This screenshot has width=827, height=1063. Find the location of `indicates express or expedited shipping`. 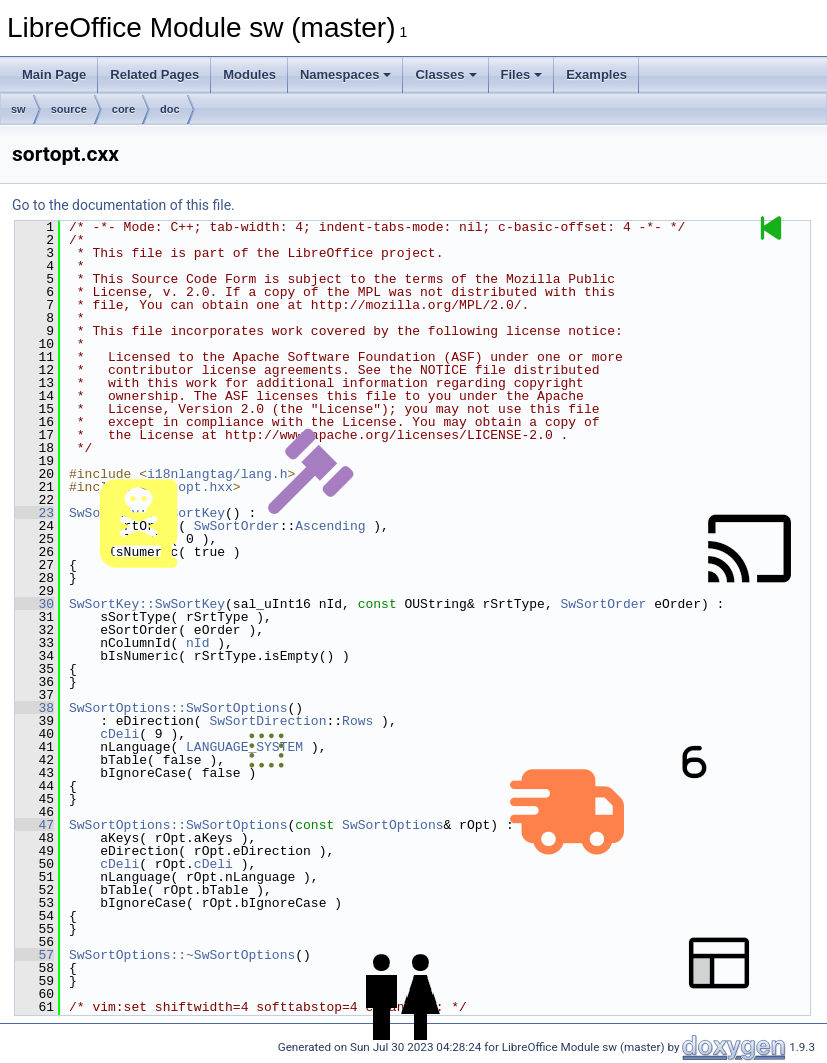

indicates express or expedited shipping is located at coordinates (567, 809).